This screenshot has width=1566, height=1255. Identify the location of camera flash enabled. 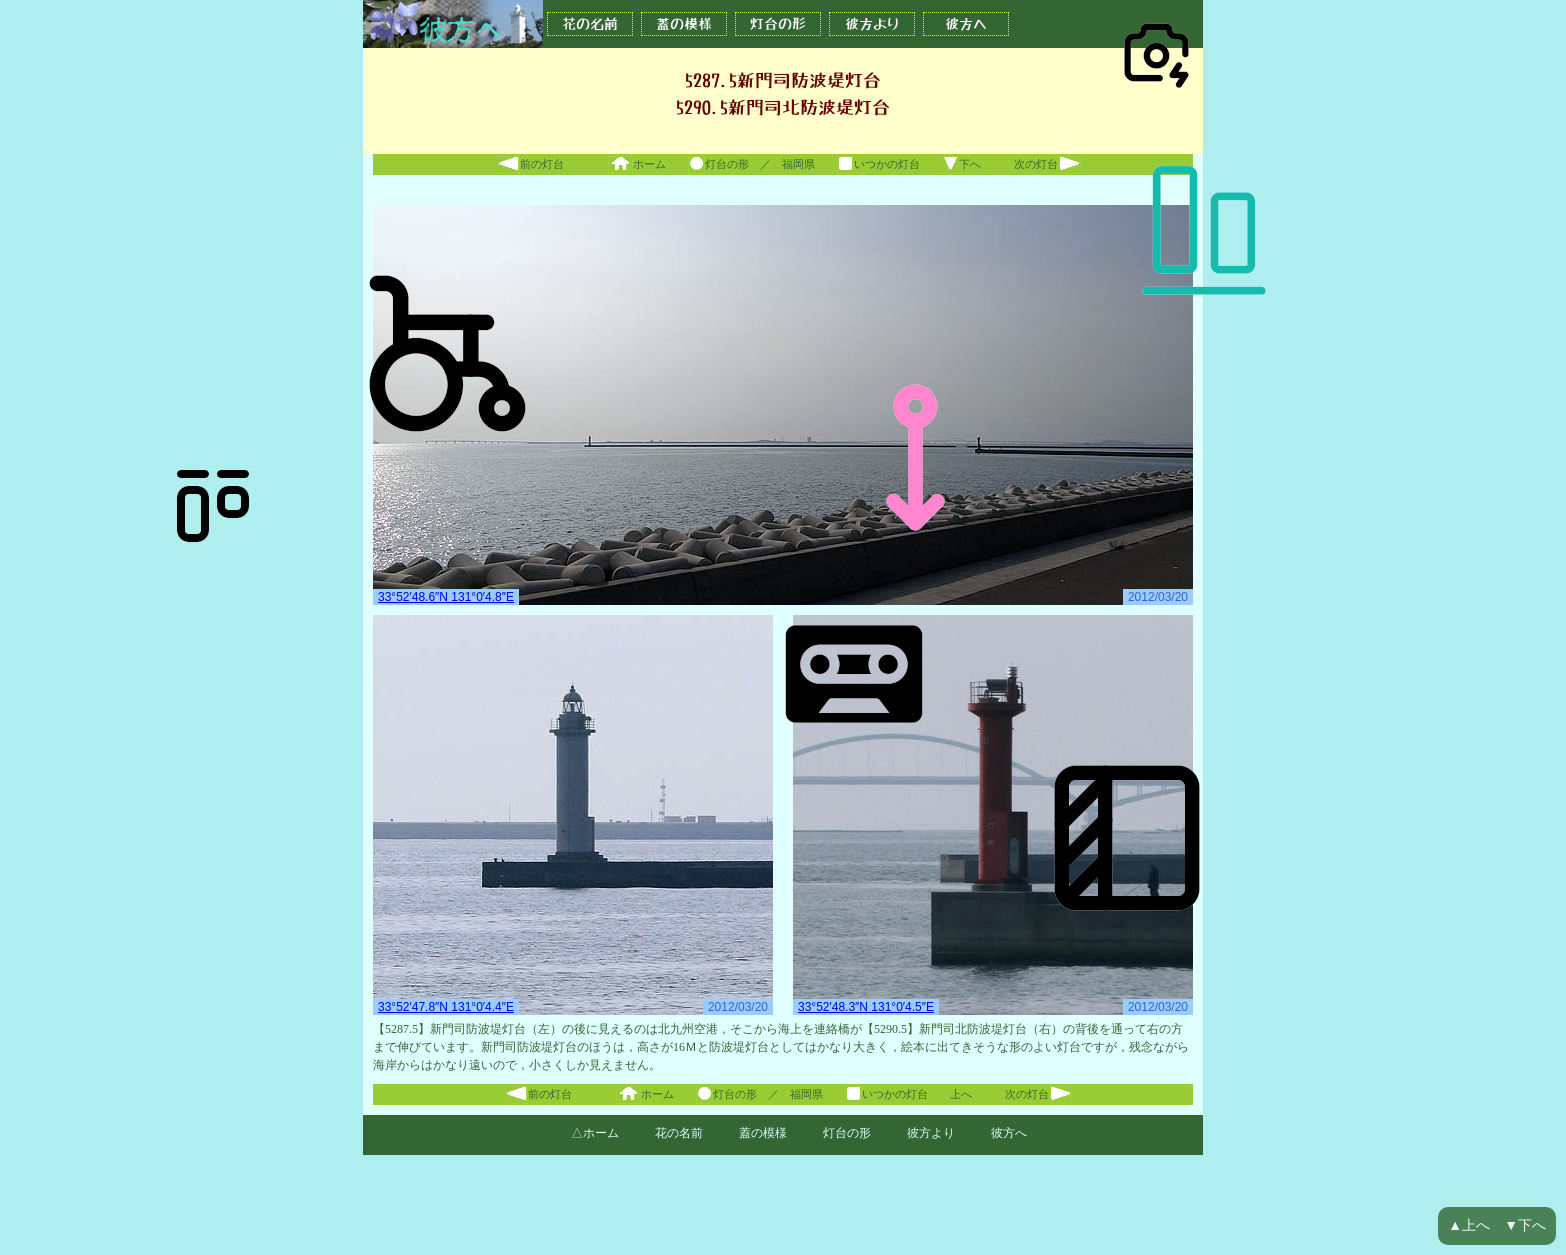
(1156, 52).